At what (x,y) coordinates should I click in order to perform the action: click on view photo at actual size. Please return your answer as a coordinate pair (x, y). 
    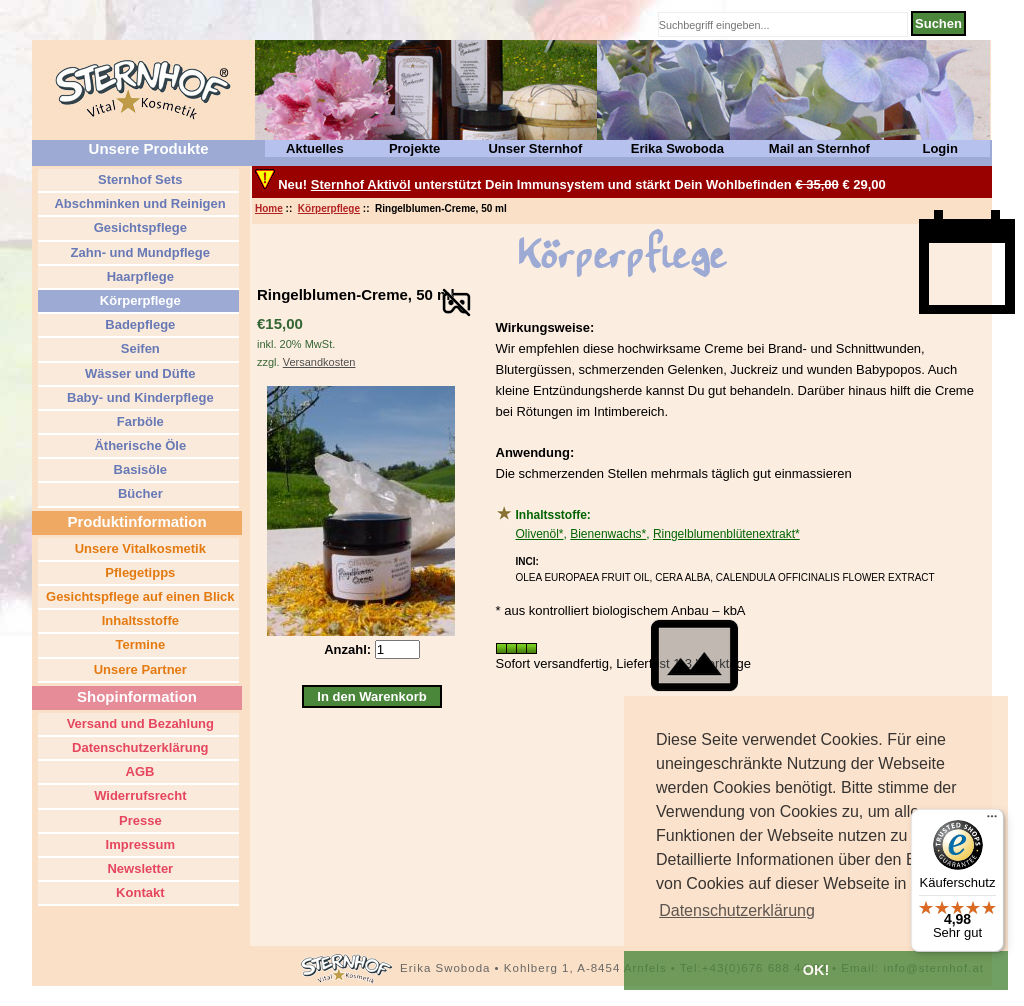
    Looking at the image, I should click on (694, 655).